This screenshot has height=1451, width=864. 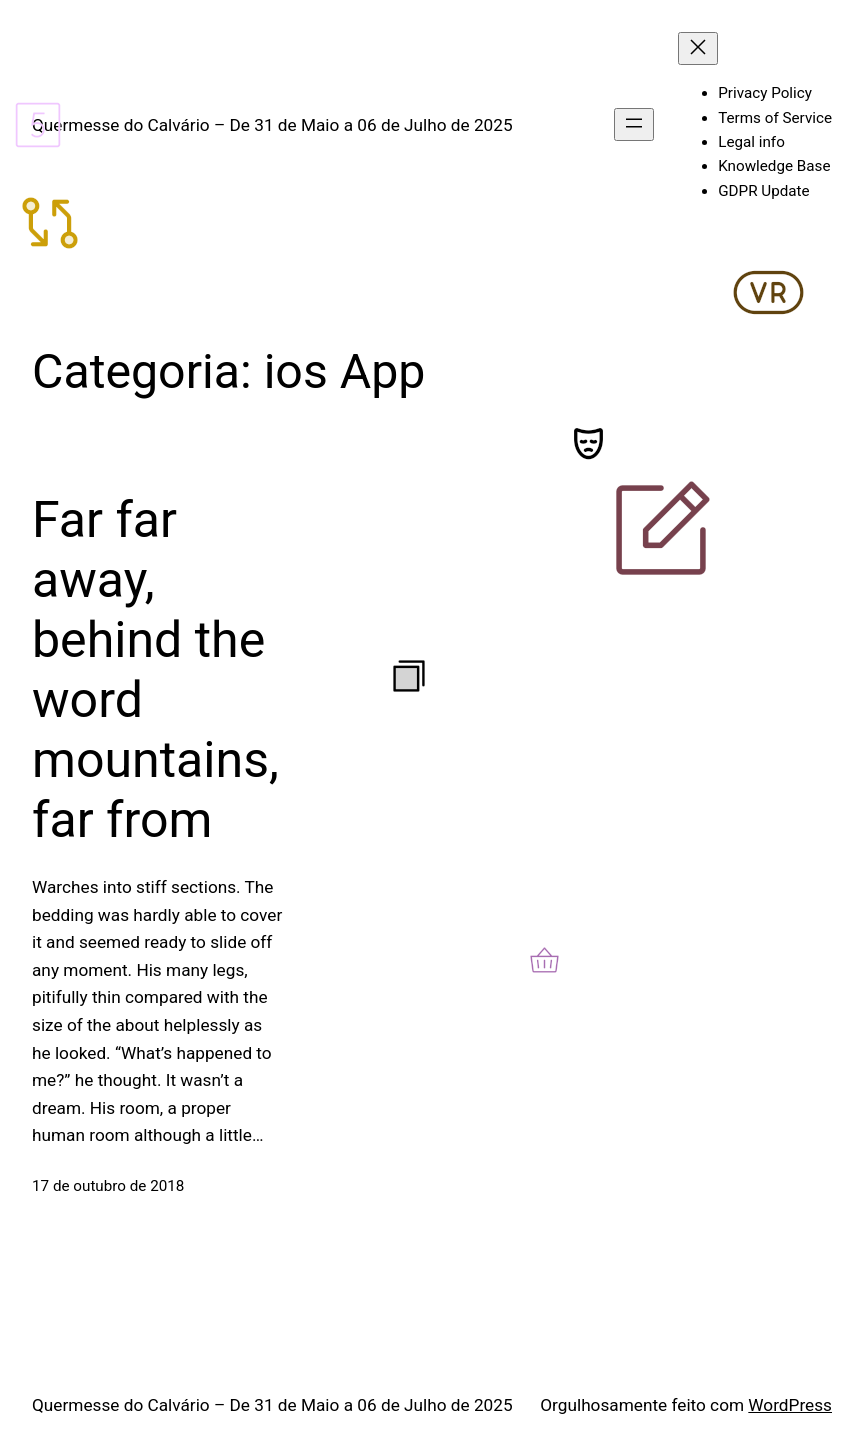 I want to click on create a new note, so click(x=661, y=530).